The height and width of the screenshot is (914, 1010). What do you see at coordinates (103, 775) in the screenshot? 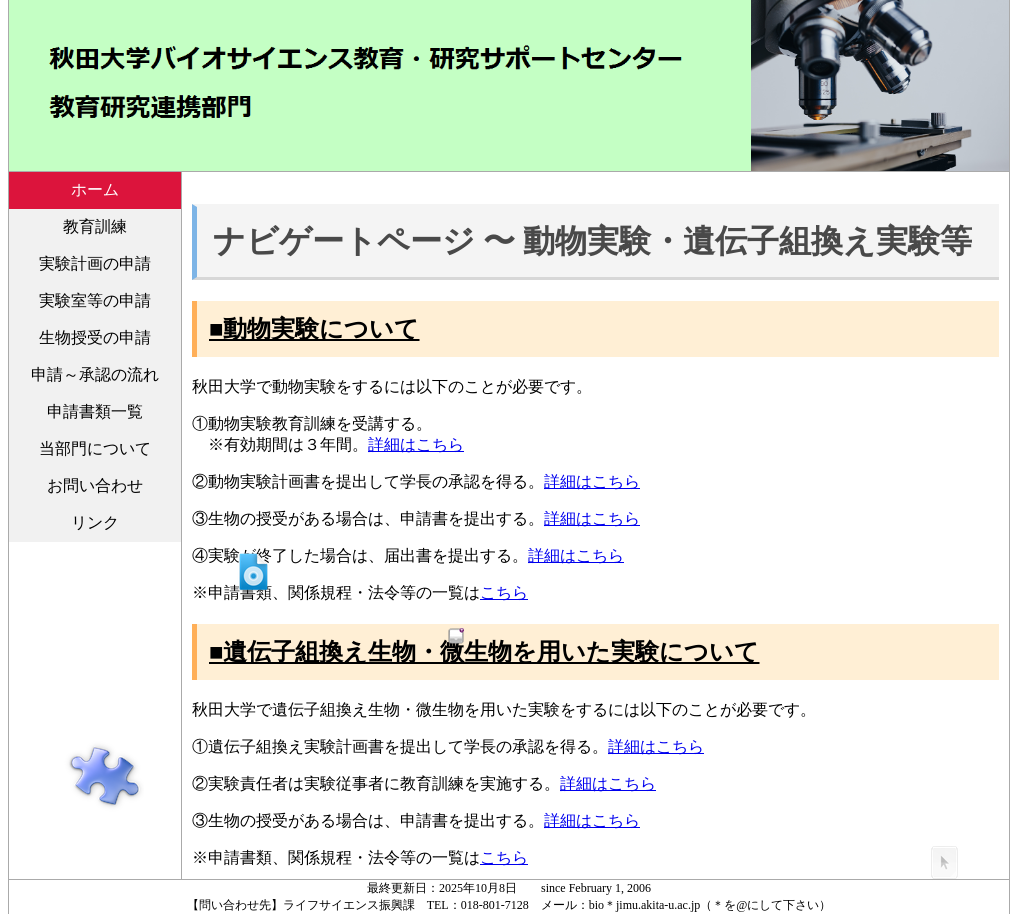
I see `indicates an add-on or plugin file type` at bounding box center [103, 775].